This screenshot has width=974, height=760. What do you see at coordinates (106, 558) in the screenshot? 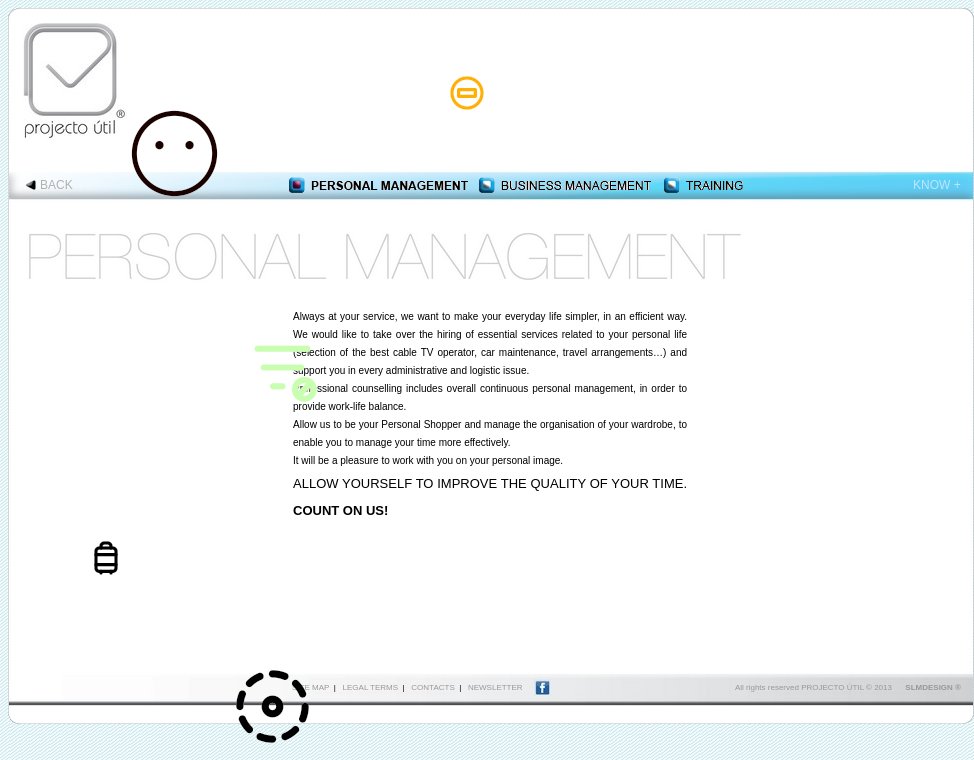
I see `access travel or trip information` at bounding box center [106, 558].